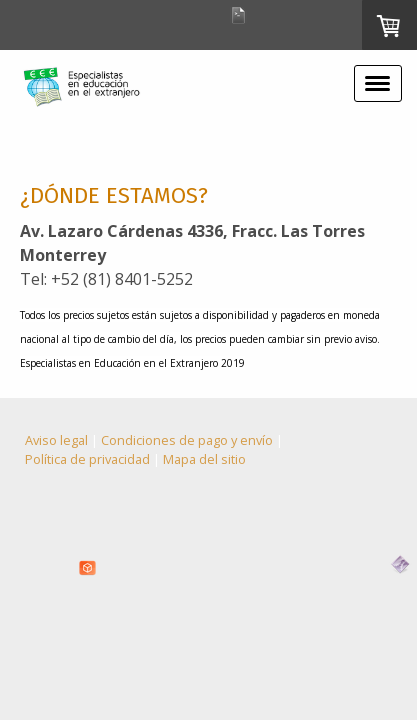  I want to click on open a 3D model file in STL format, so click(87, 567).